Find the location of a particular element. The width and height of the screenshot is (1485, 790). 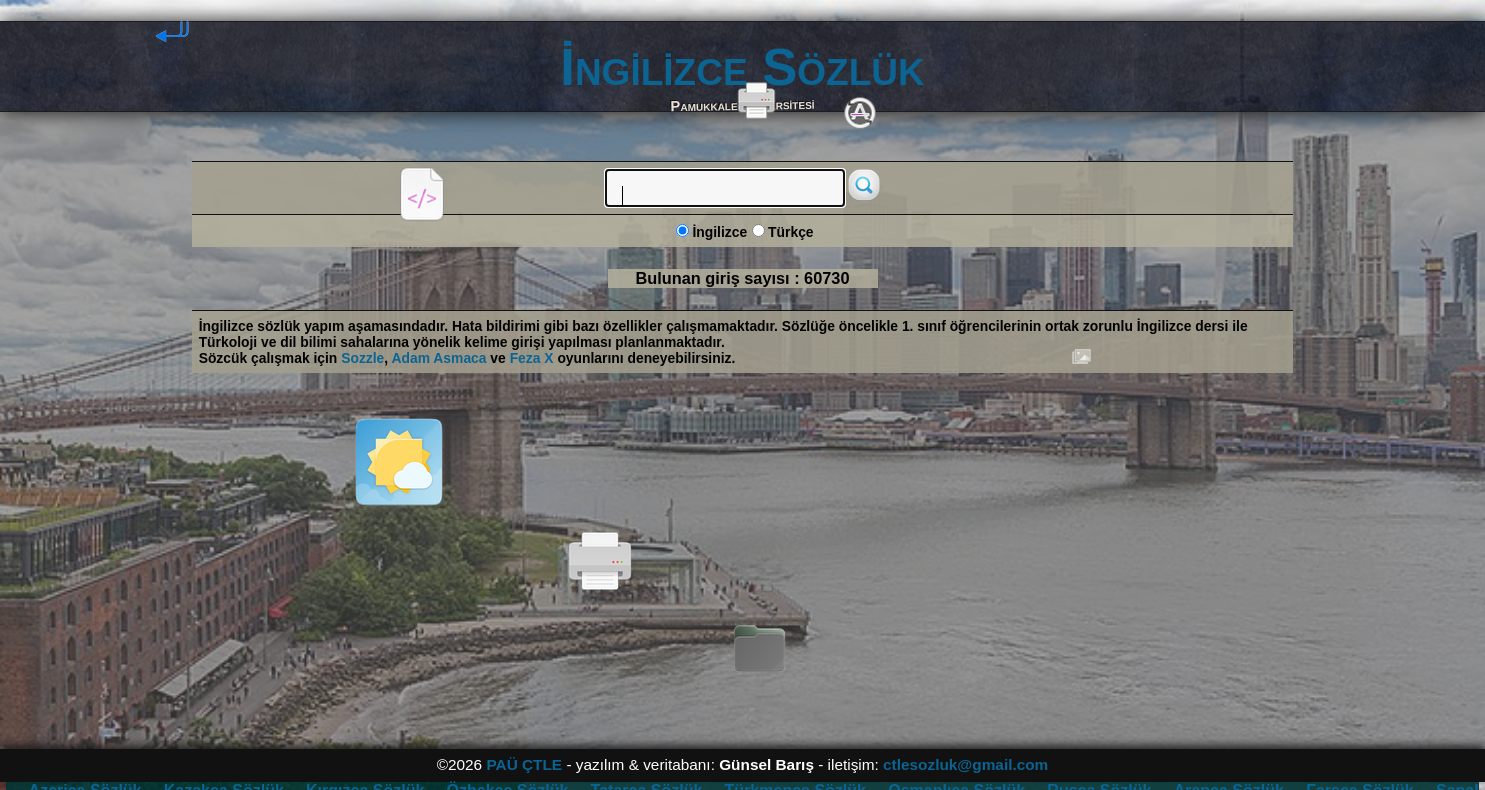

an xml file type indicator is located at coordinates (422, 194).